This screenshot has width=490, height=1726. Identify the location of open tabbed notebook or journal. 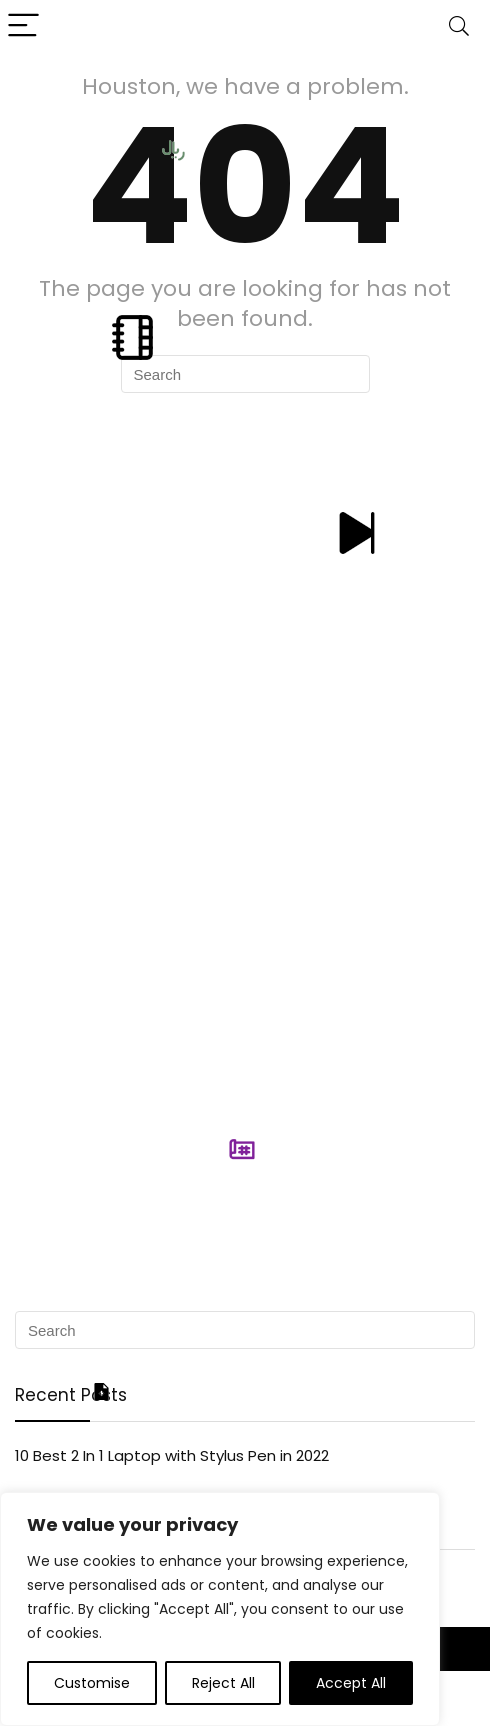
(134, 337).